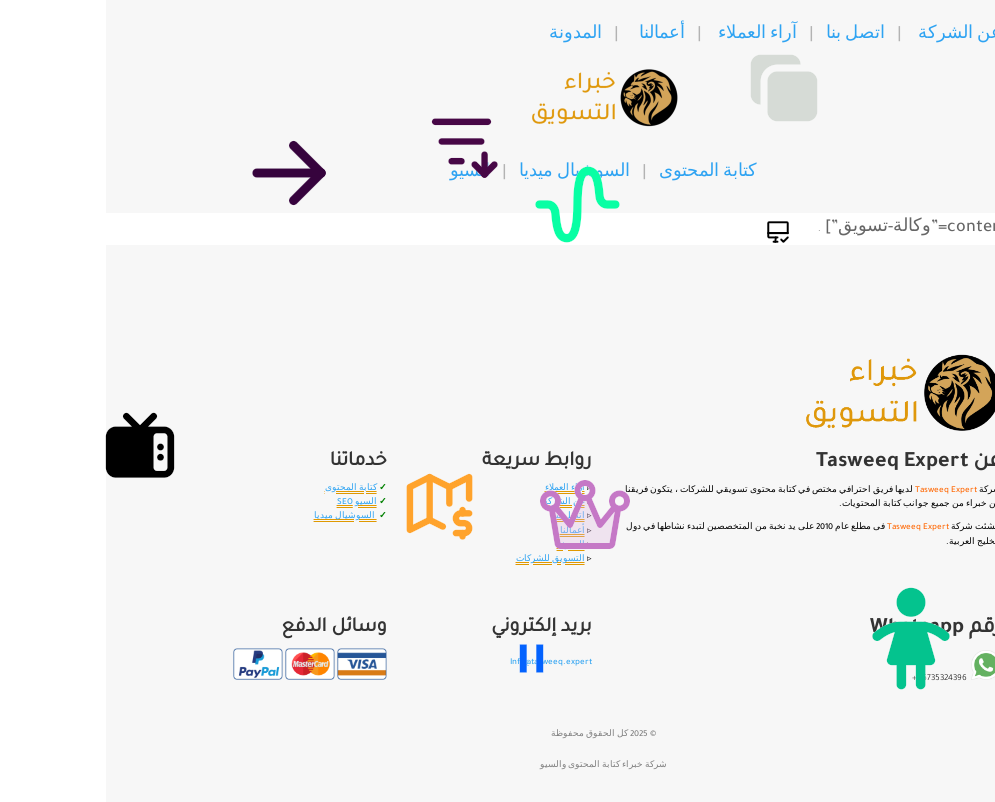  I want to click on indicates women's restroom or facilities, so click(911, 641).